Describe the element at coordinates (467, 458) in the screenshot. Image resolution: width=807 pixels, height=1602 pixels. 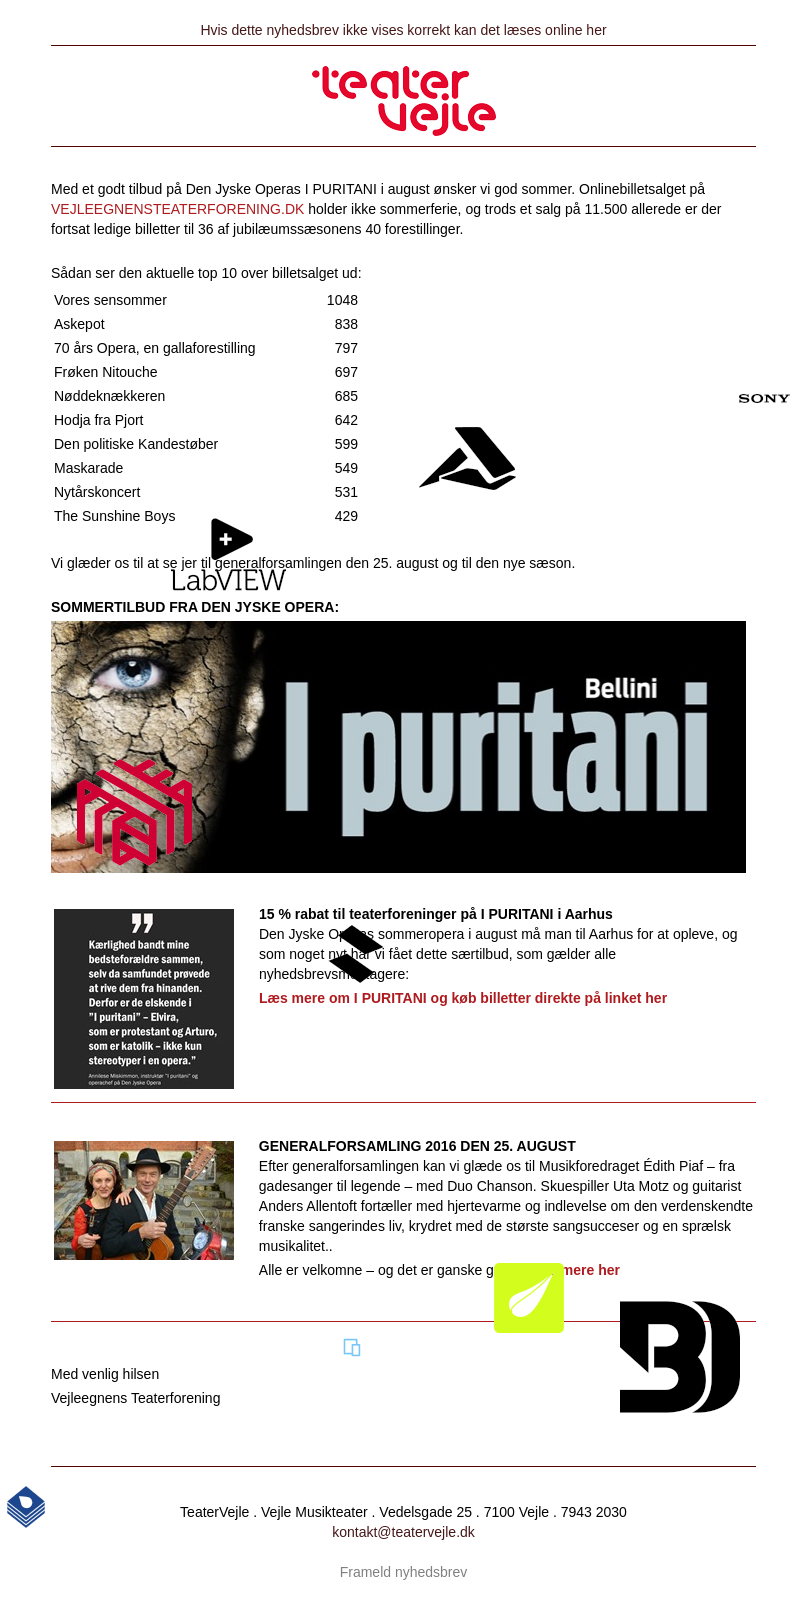
I see `accusoft company logo` at that location.